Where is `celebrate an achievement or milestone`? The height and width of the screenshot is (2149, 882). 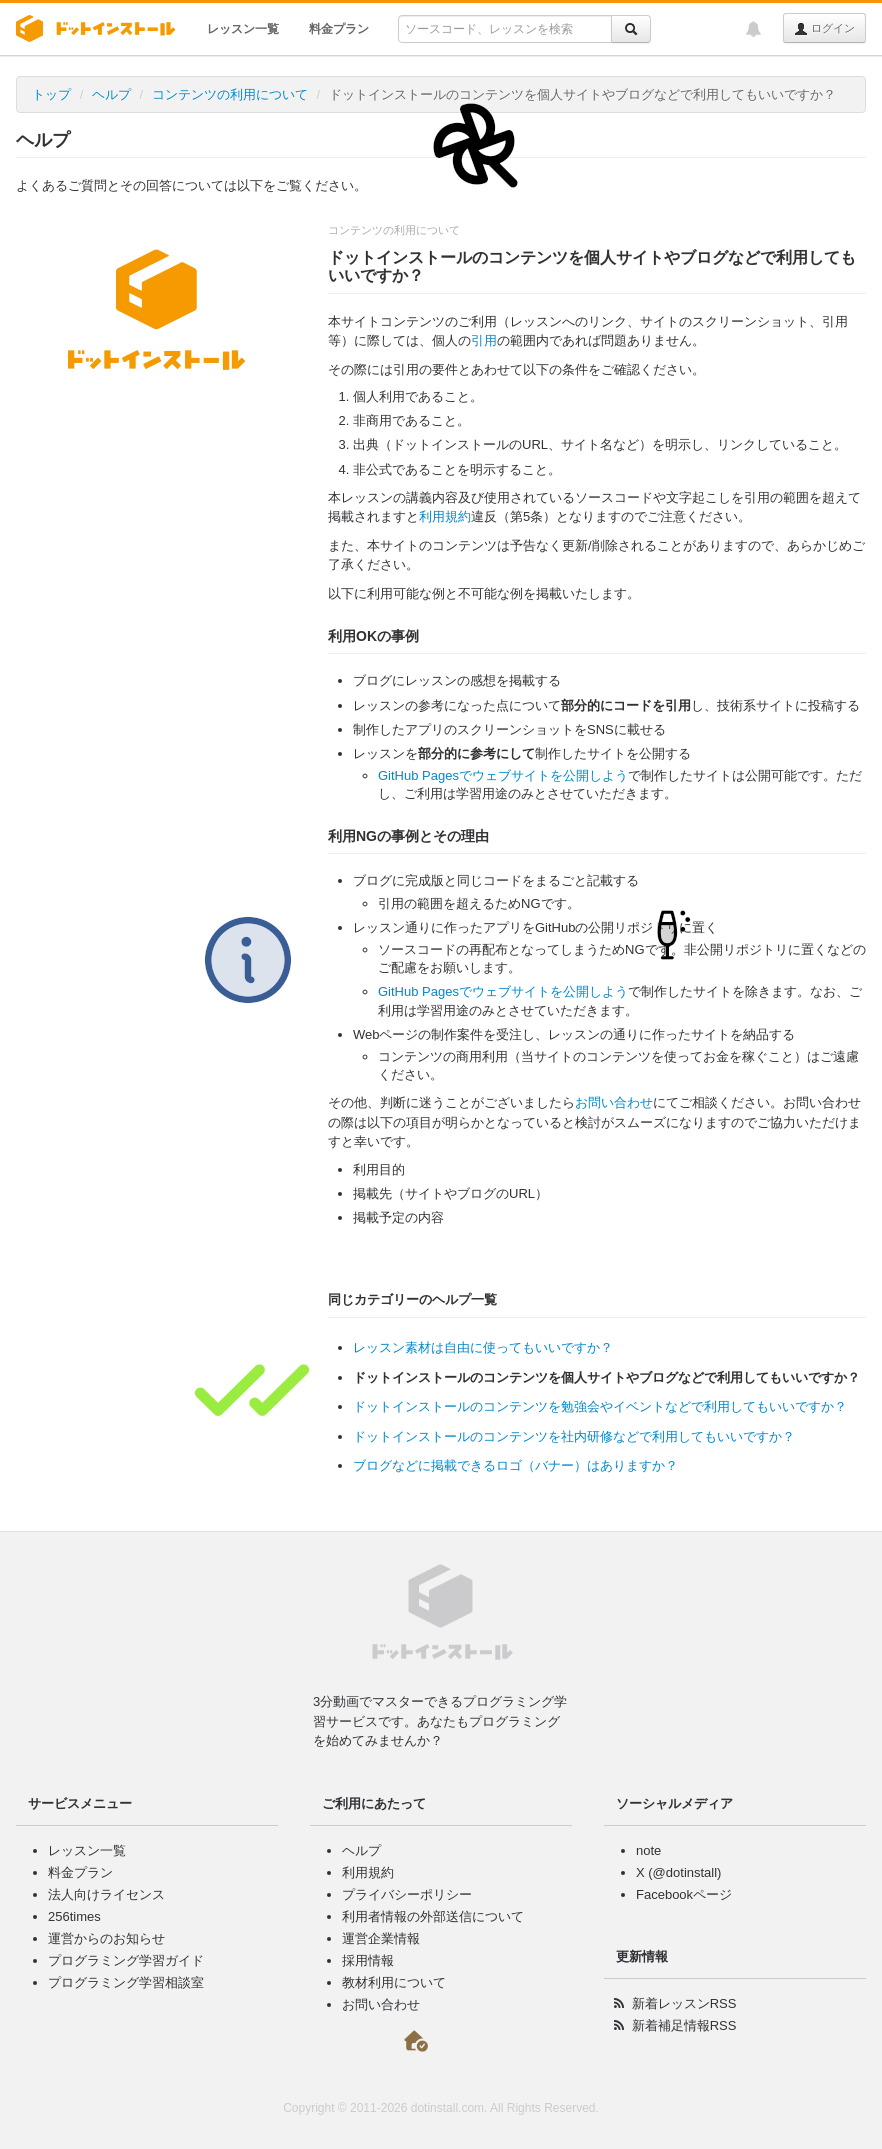
celebrate an achievement or milestone is located at coordinates (669, 935).